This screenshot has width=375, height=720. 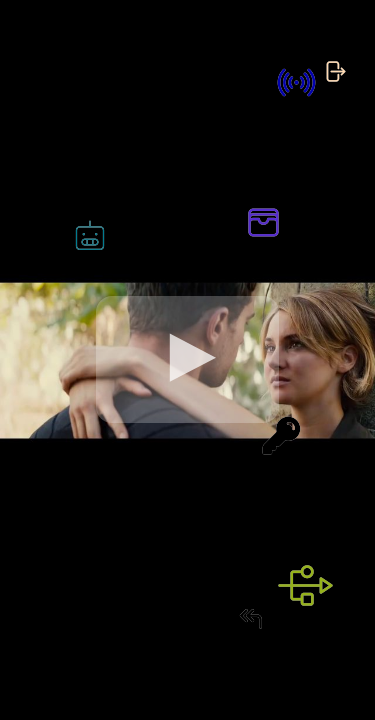 I want to click on log out of your account, so click(x=334, y=71).